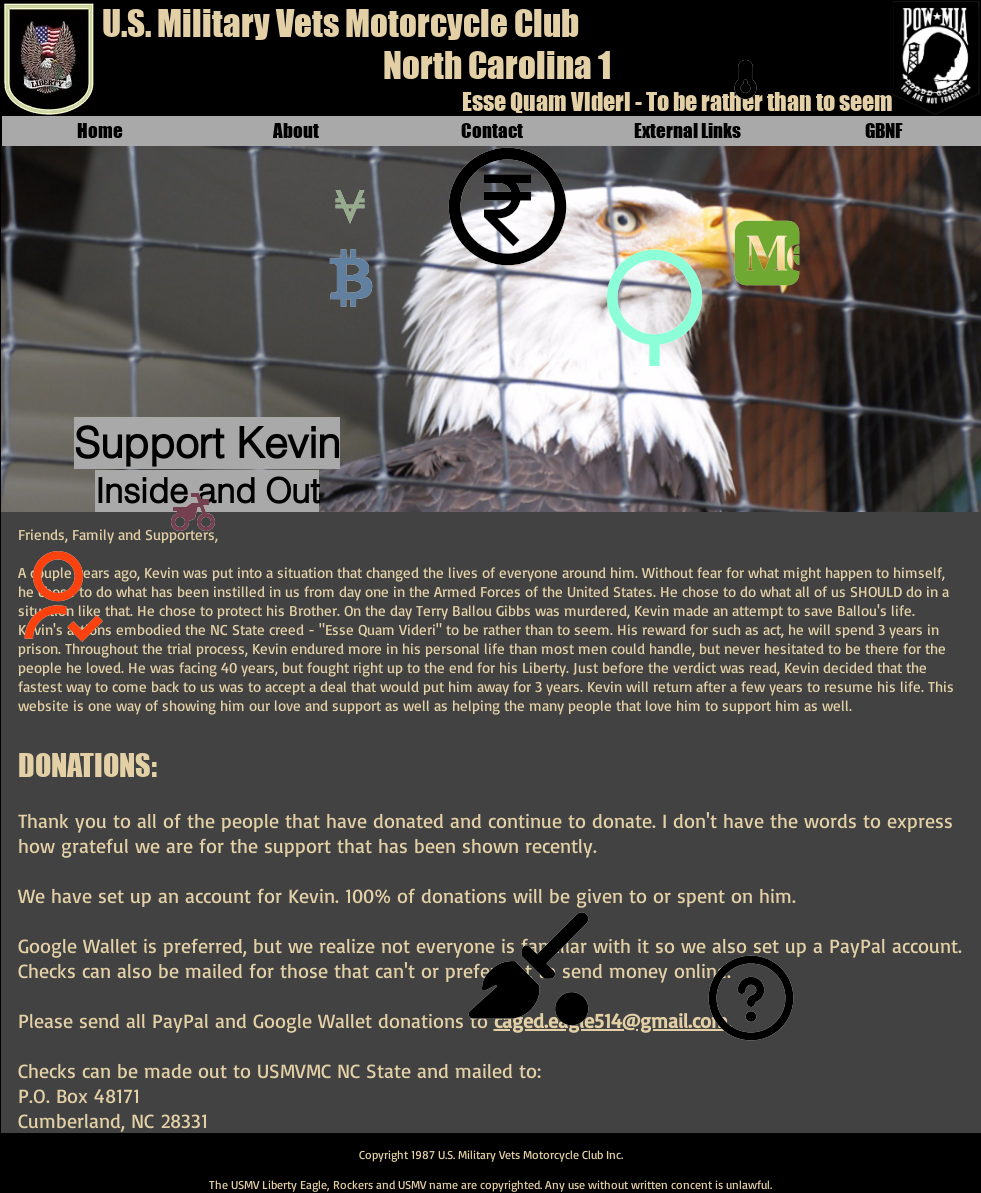 The image size is (981, 1193). Describe the element at coordinates (654, 302) in the screenshot. I see `mark a location on the map` at that location.